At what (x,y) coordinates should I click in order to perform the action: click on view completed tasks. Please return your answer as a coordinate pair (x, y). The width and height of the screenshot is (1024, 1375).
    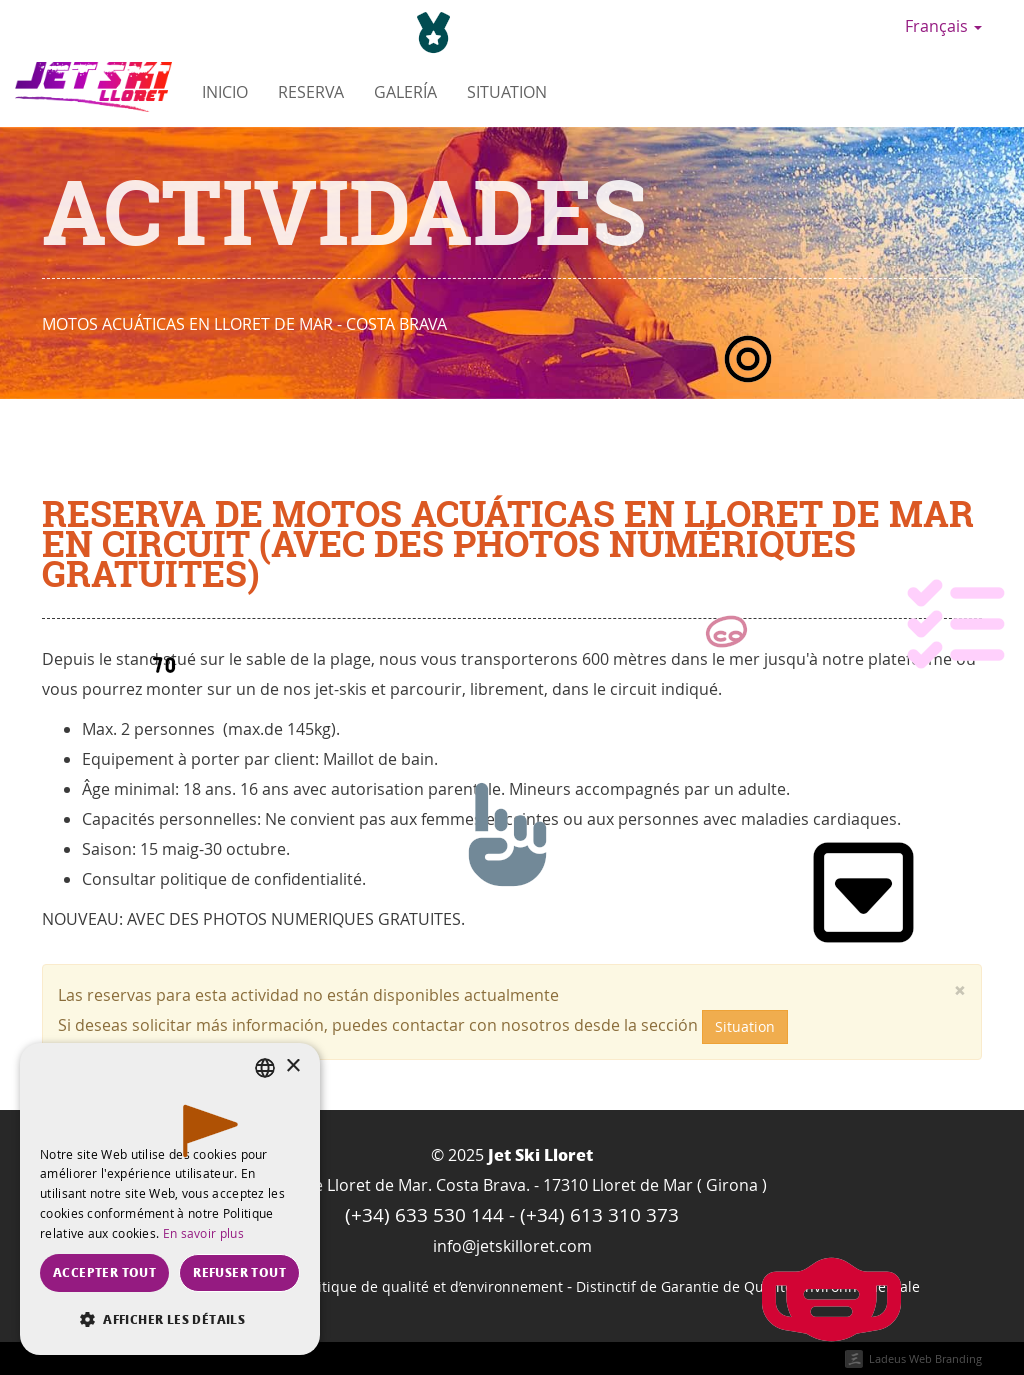
    Looking at the image, I should click on (956, 624).